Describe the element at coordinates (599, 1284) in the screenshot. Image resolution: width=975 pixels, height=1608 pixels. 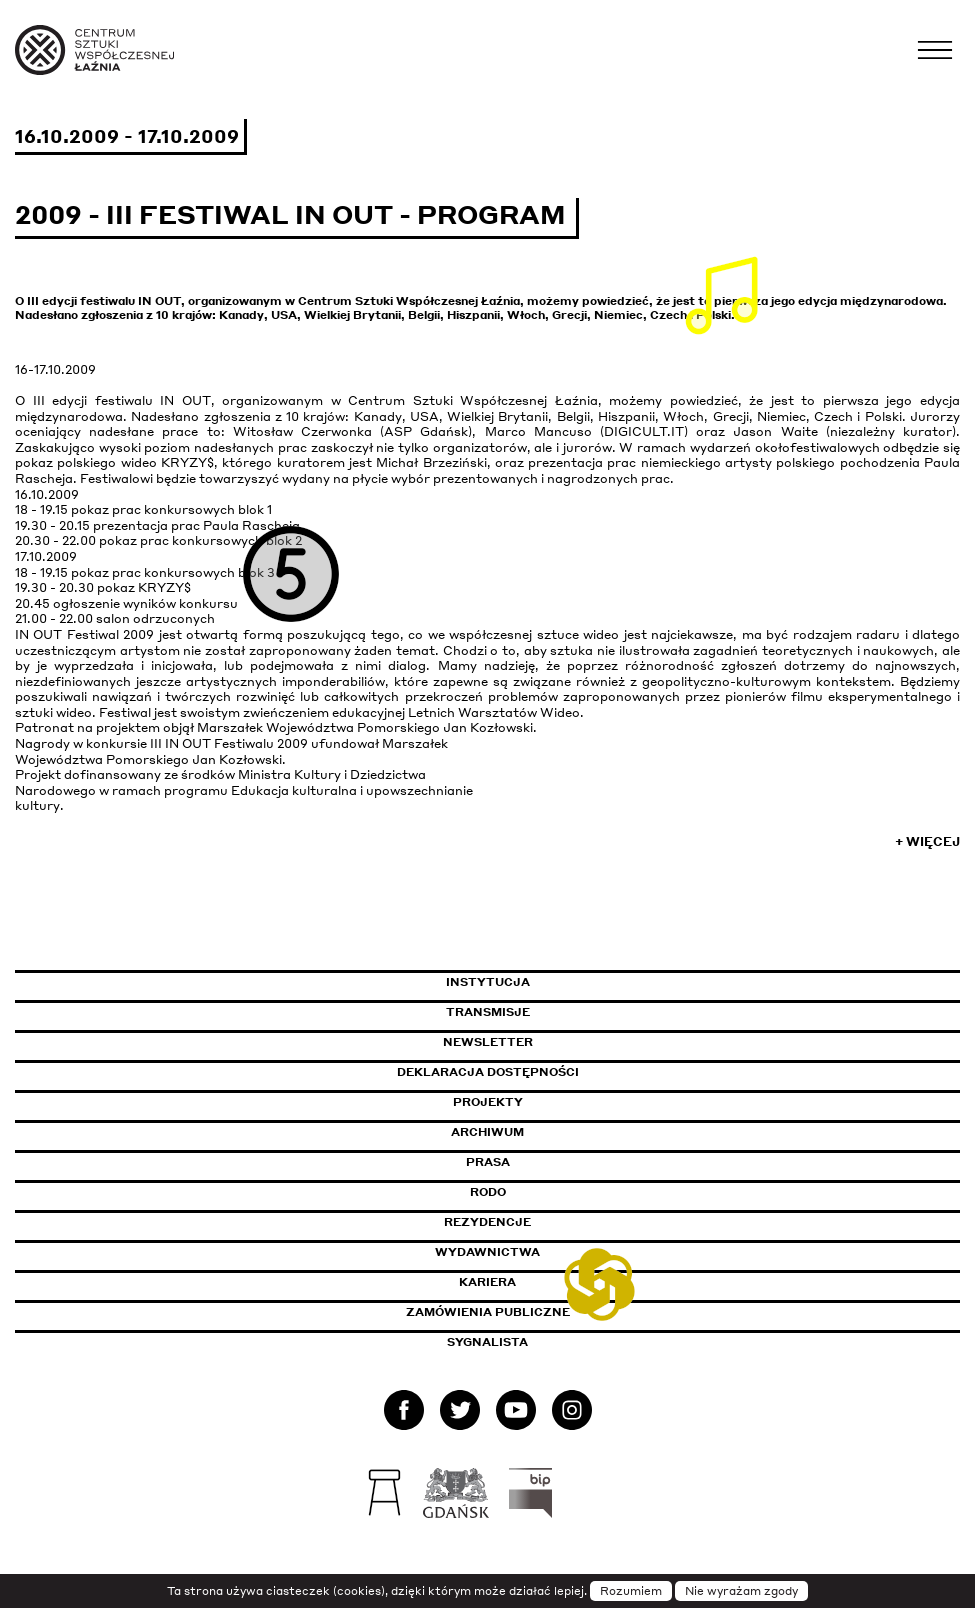
I see `open OpenAI or ChatGPT app` at that location.